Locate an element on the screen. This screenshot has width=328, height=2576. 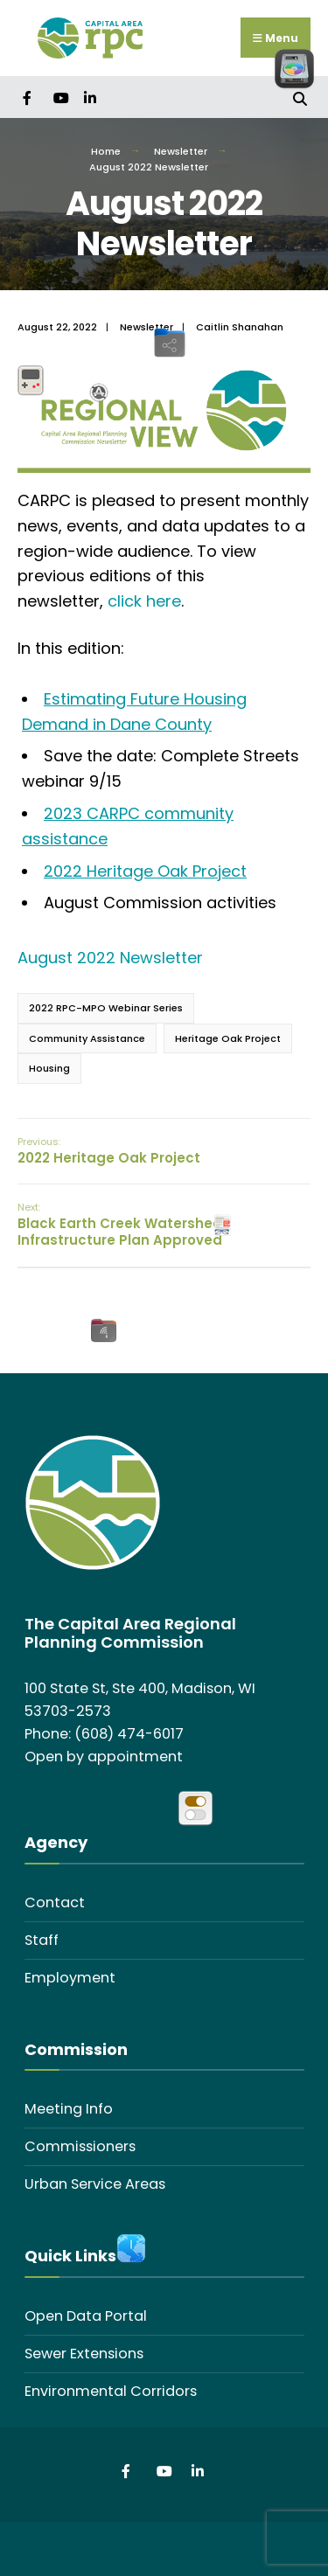
open network time protocol settings is located at coordinates (131, 2248).